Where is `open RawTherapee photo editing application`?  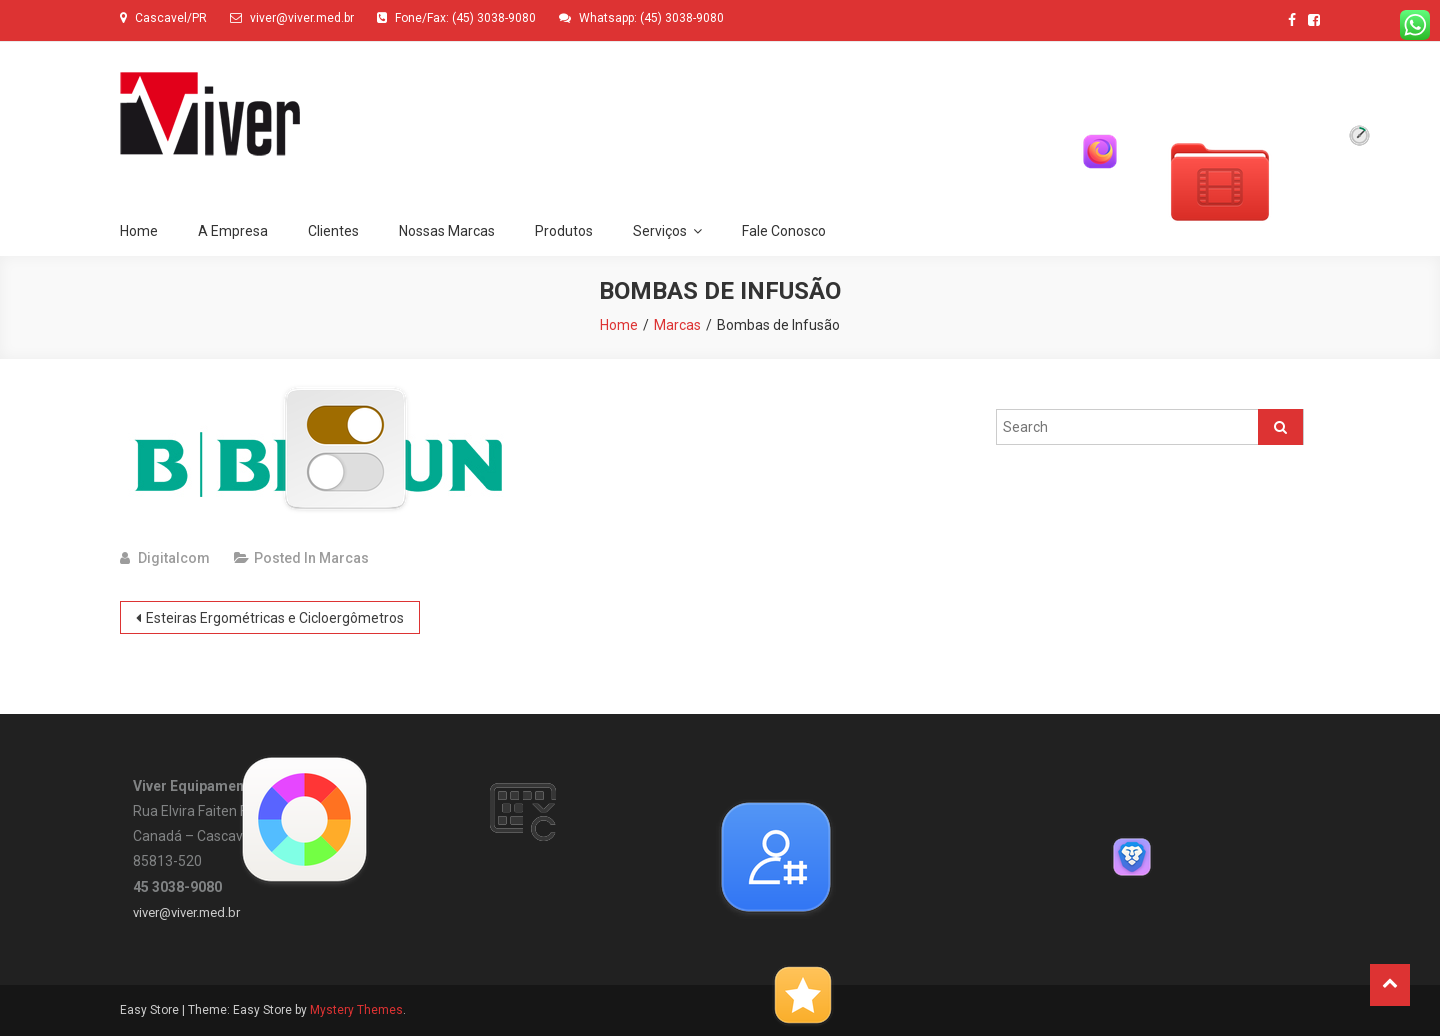
open RawTherapee photo editing application is located at coordinates (304, 819).